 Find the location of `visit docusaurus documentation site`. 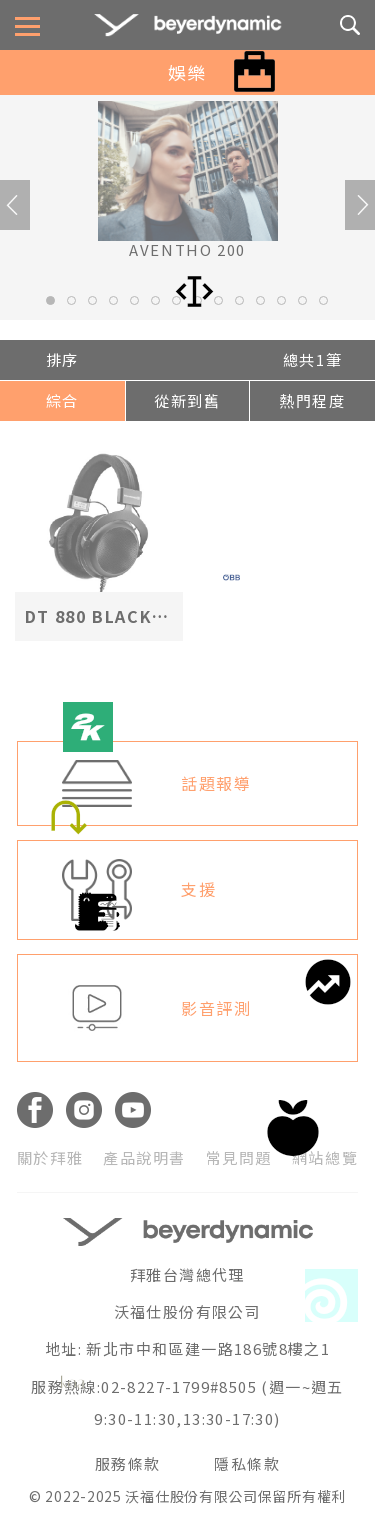

visit docusaurus documentation site is located at coordinates (97, 911).